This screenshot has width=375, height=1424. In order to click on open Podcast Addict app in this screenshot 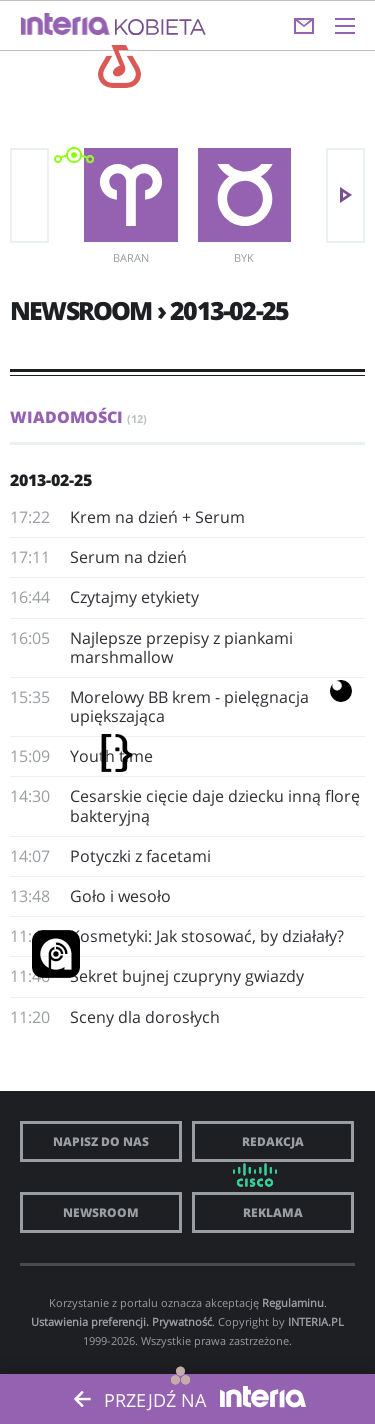, I will do `click(56, 954)`.